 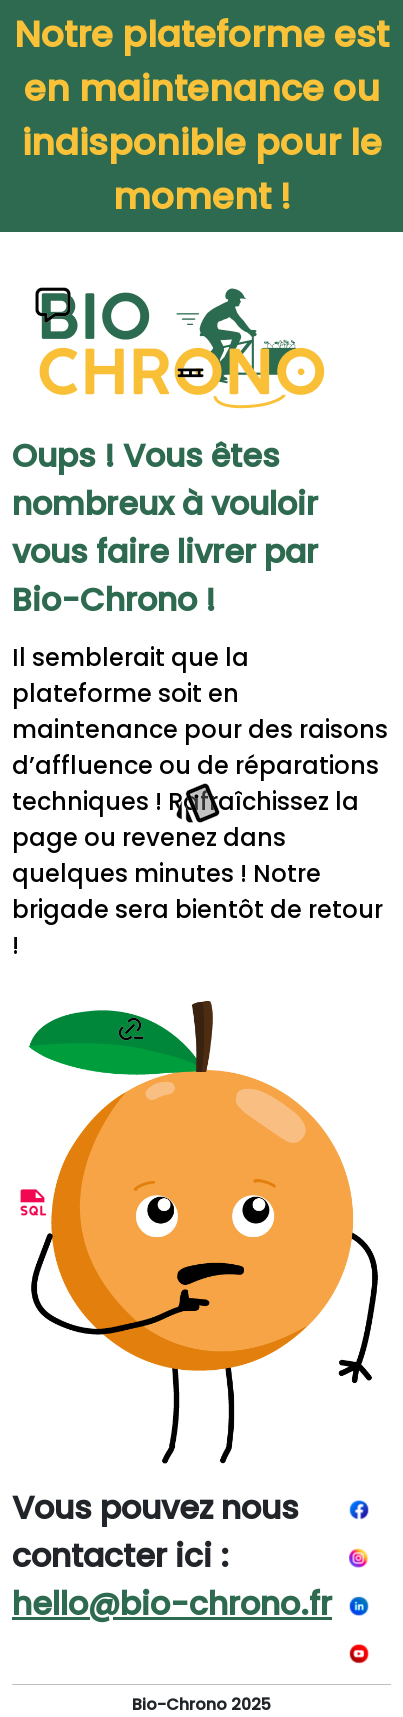 I want to click on open messaging or chat, so click(x=53, y=303).